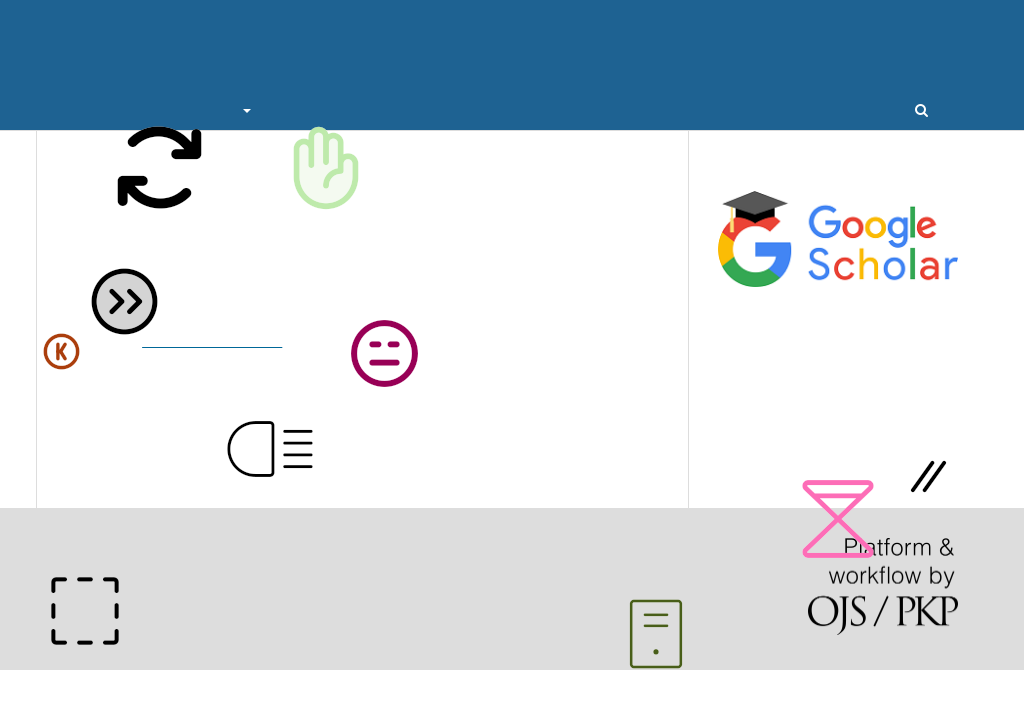  What do you see at coordinates (928, 476) in the screenshot?
I see `indicates a separator or divider between elements` at bounding box center [928, 476].